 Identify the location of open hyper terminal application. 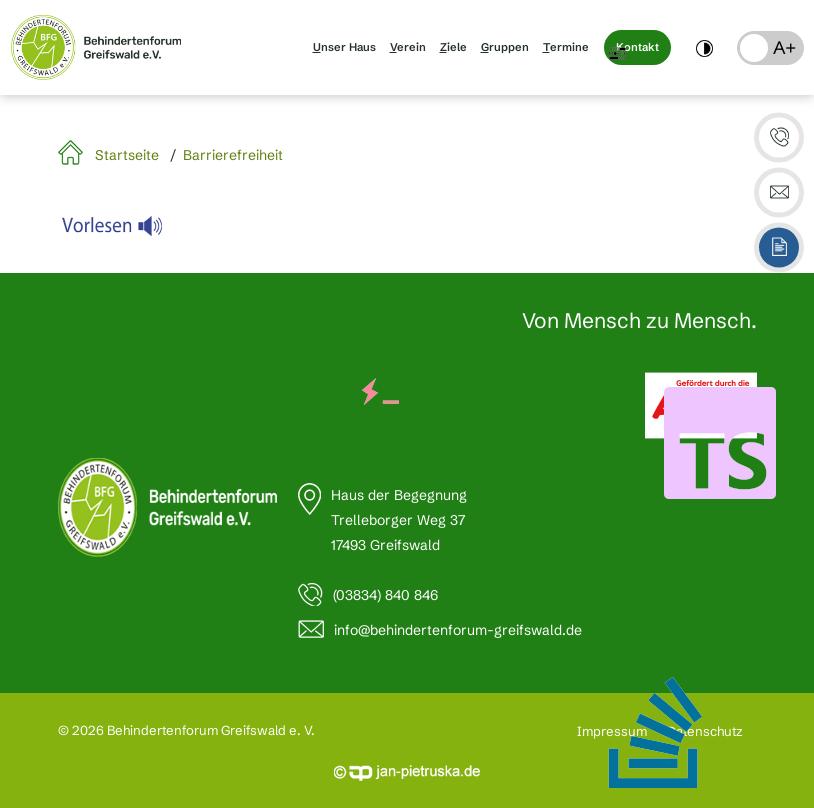
(380, 391).